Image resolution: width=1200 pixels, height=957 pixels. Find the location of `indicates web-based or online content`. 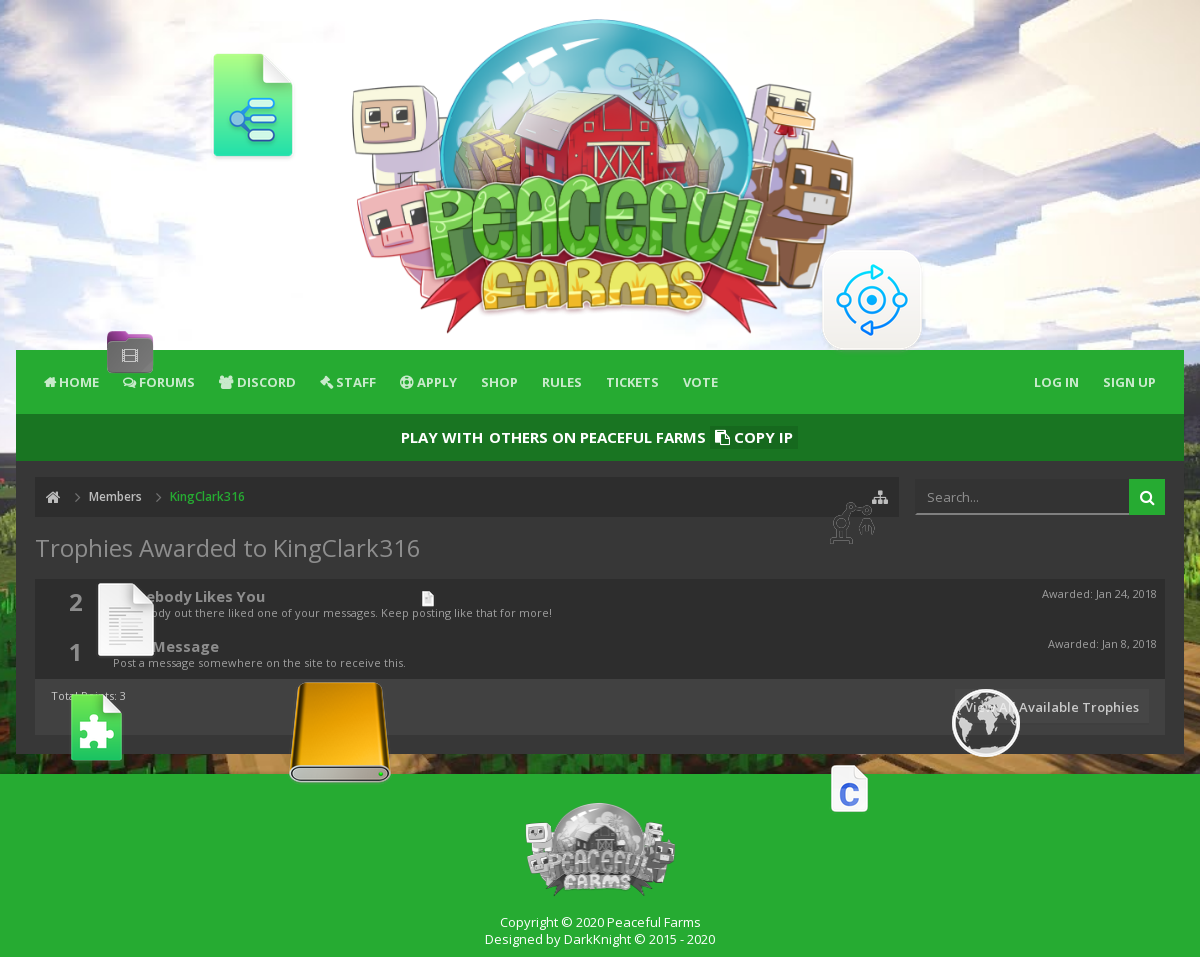

indicates web-based or online content is located at coordinates (986, 723).